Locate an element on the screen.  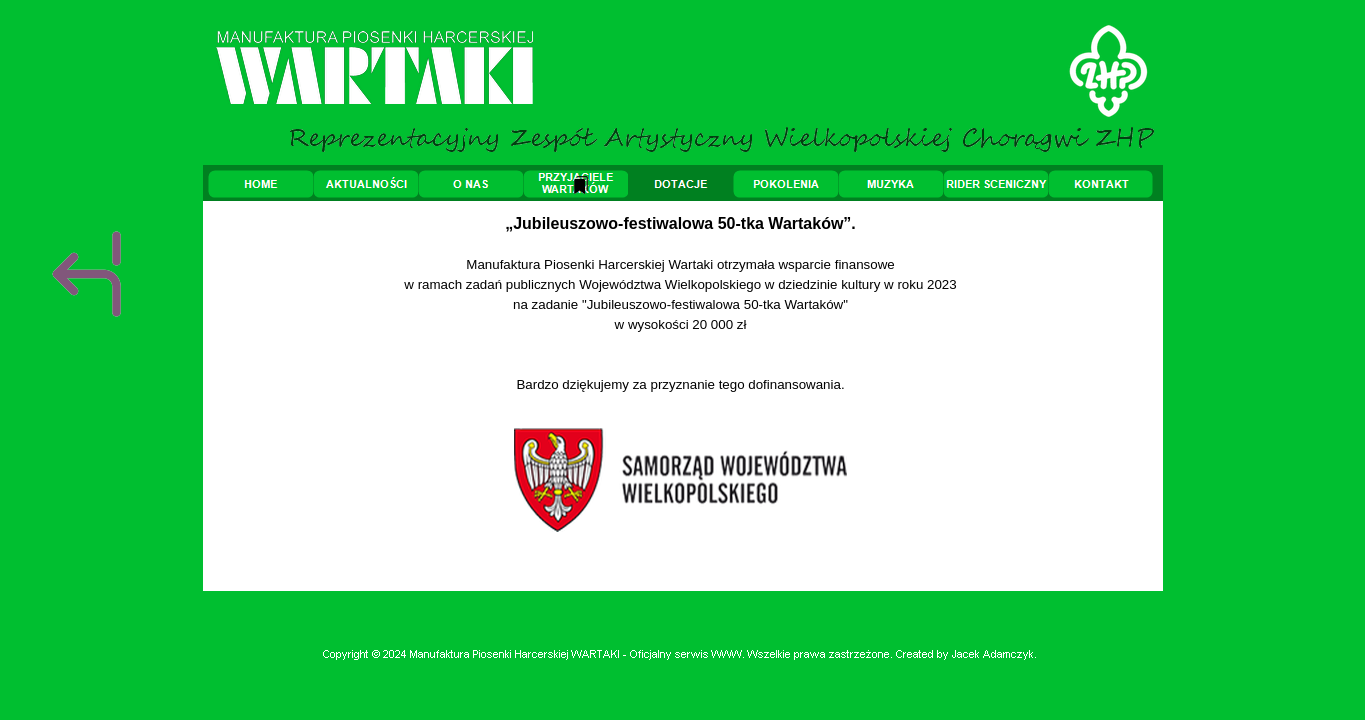
take the next left turn is located at coordinates (91, 274).